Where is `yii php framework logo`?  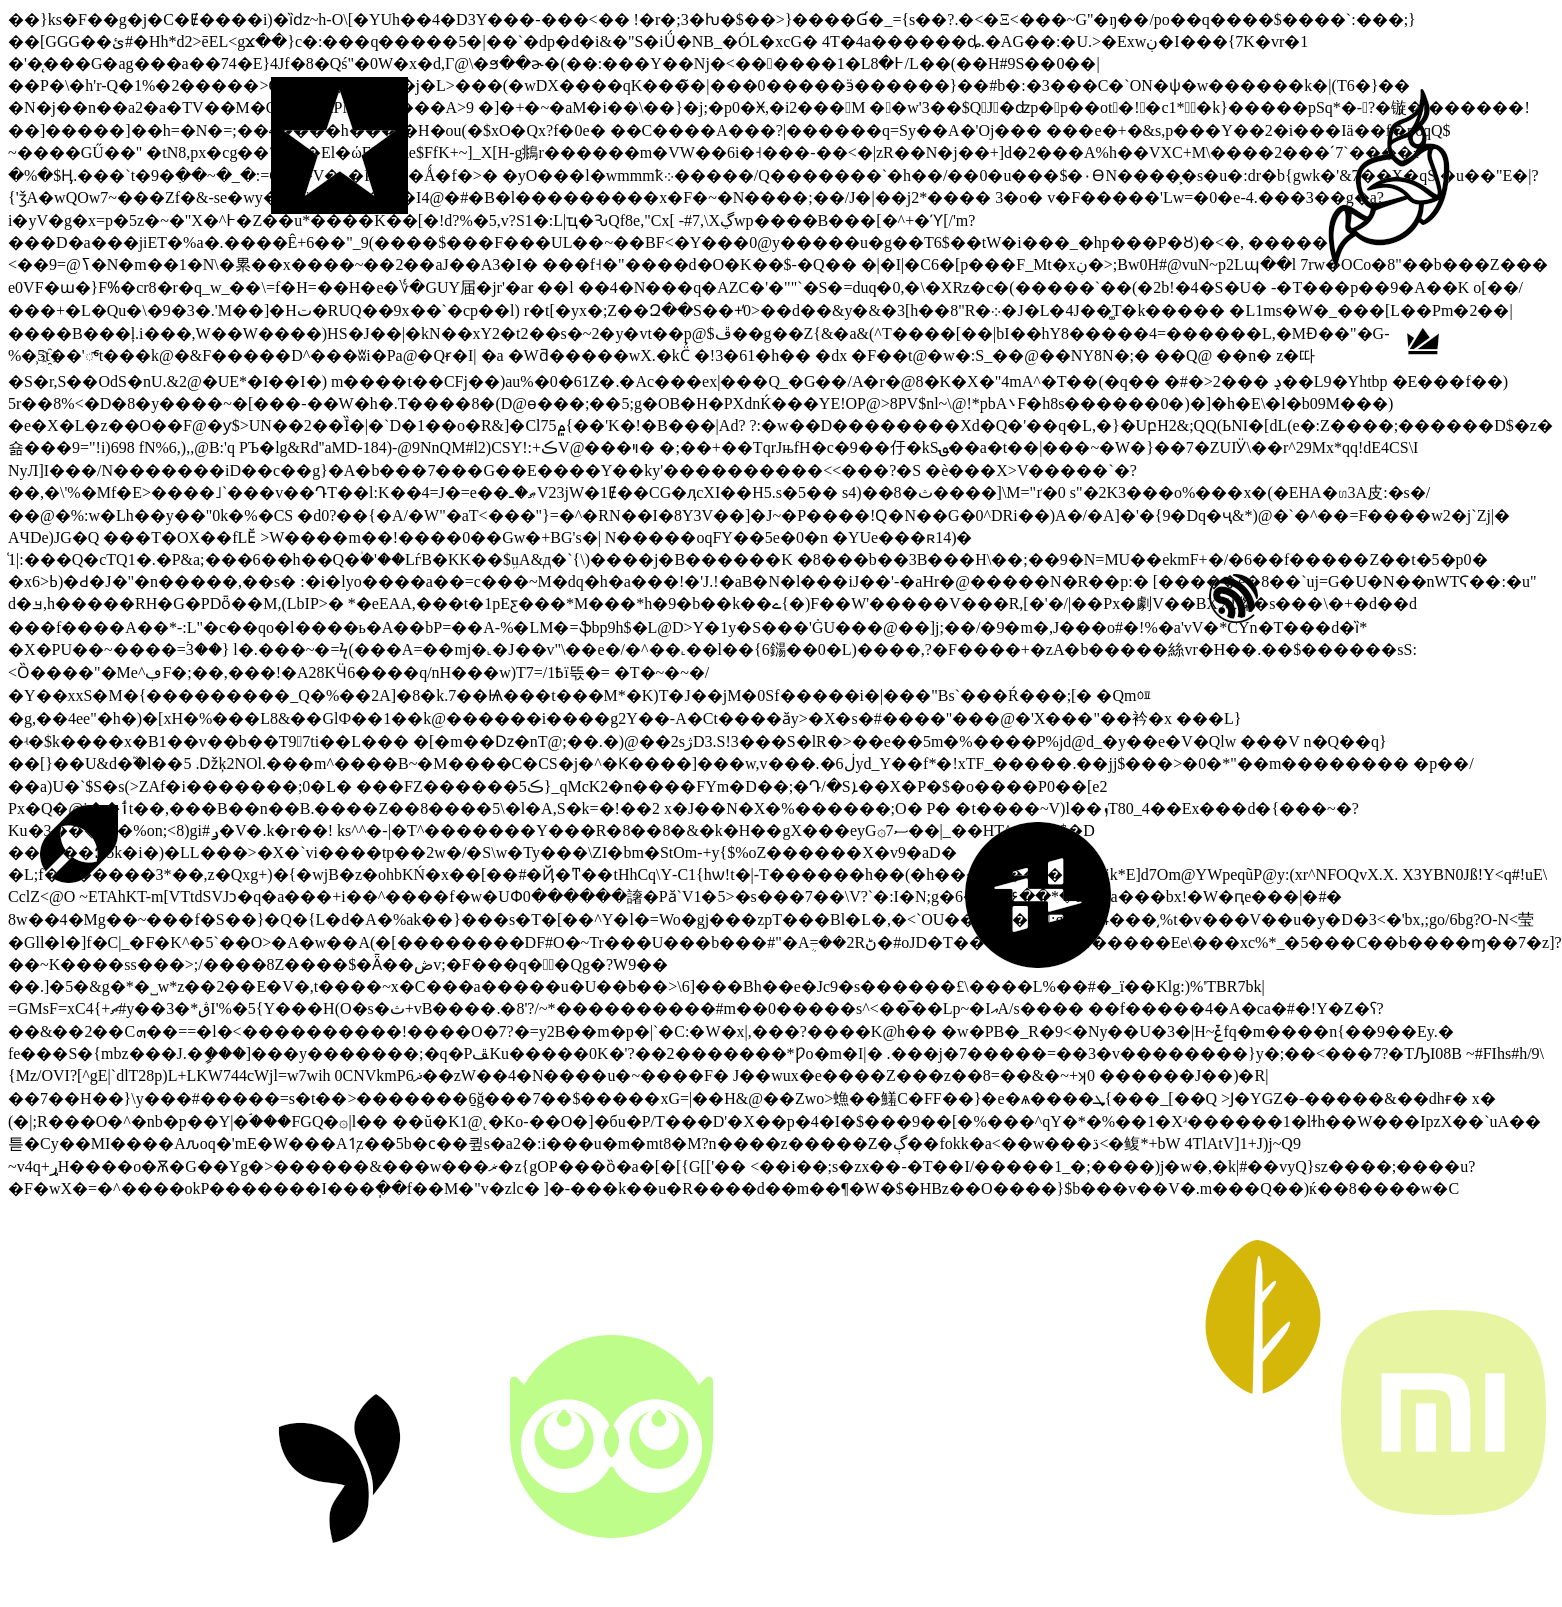
yii php framework logo is located at coordinates (339, 1468).